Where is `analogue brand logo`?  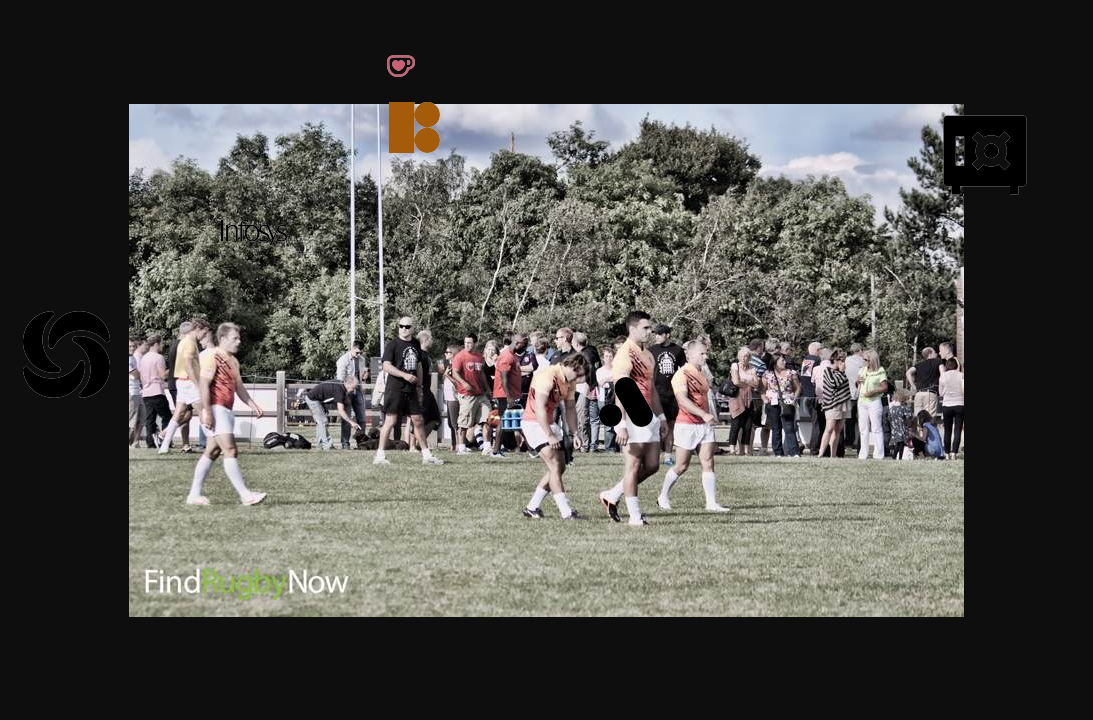 analogue brand logo is located at coordinates (626, 402).